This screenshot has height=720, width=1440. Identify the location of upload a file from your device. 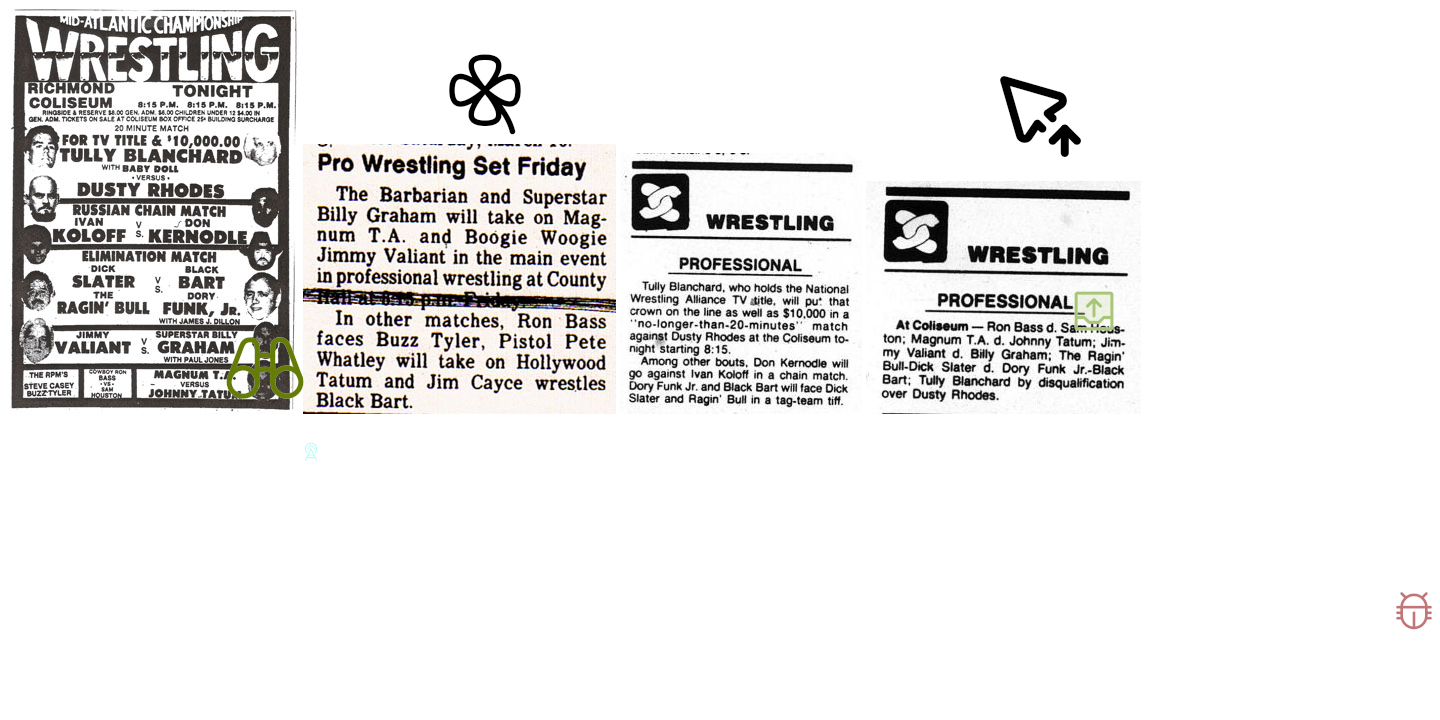
(1094, 311).